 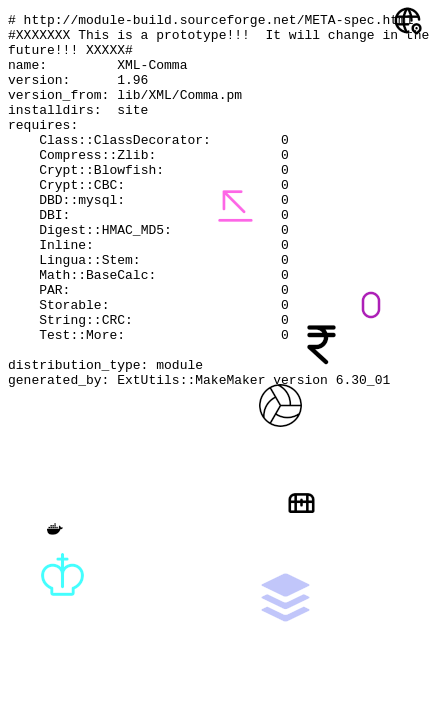 What do you see at coordinates (234, 206) in the screenshot?
I see `move to top-left corner` at bounding box center [234, 206].